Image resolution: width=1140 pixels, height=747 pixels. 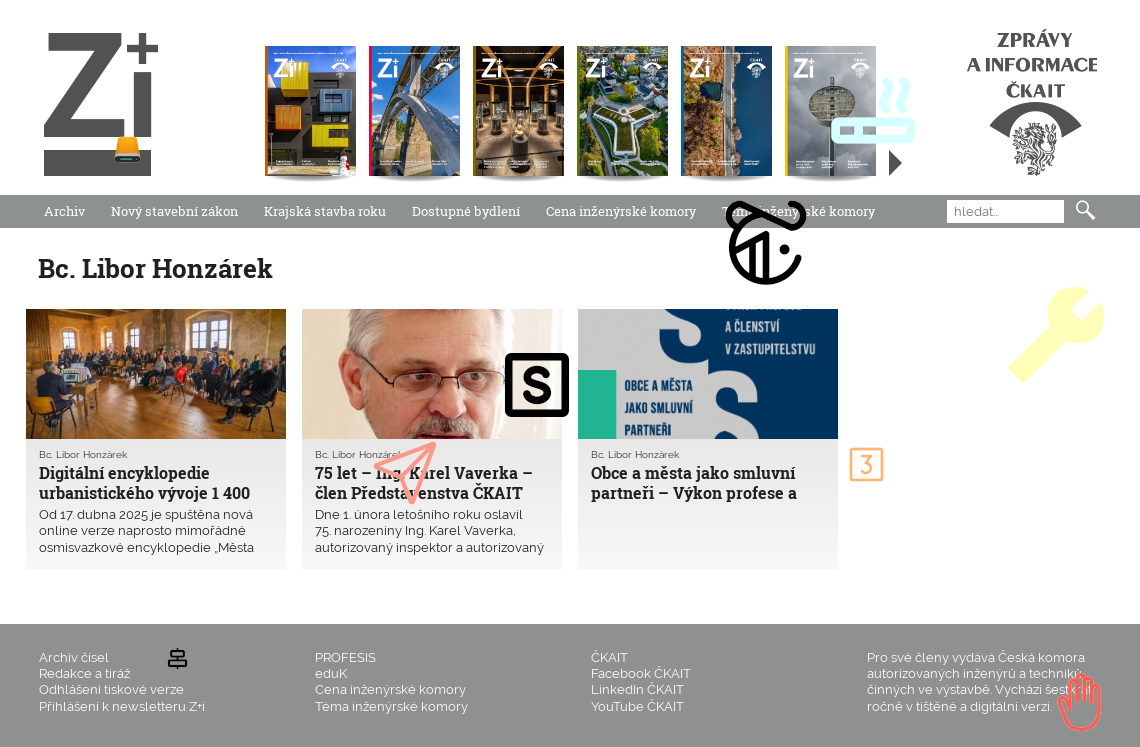 I want to click on external USB hard drive connected, so click(x=127, y=149).